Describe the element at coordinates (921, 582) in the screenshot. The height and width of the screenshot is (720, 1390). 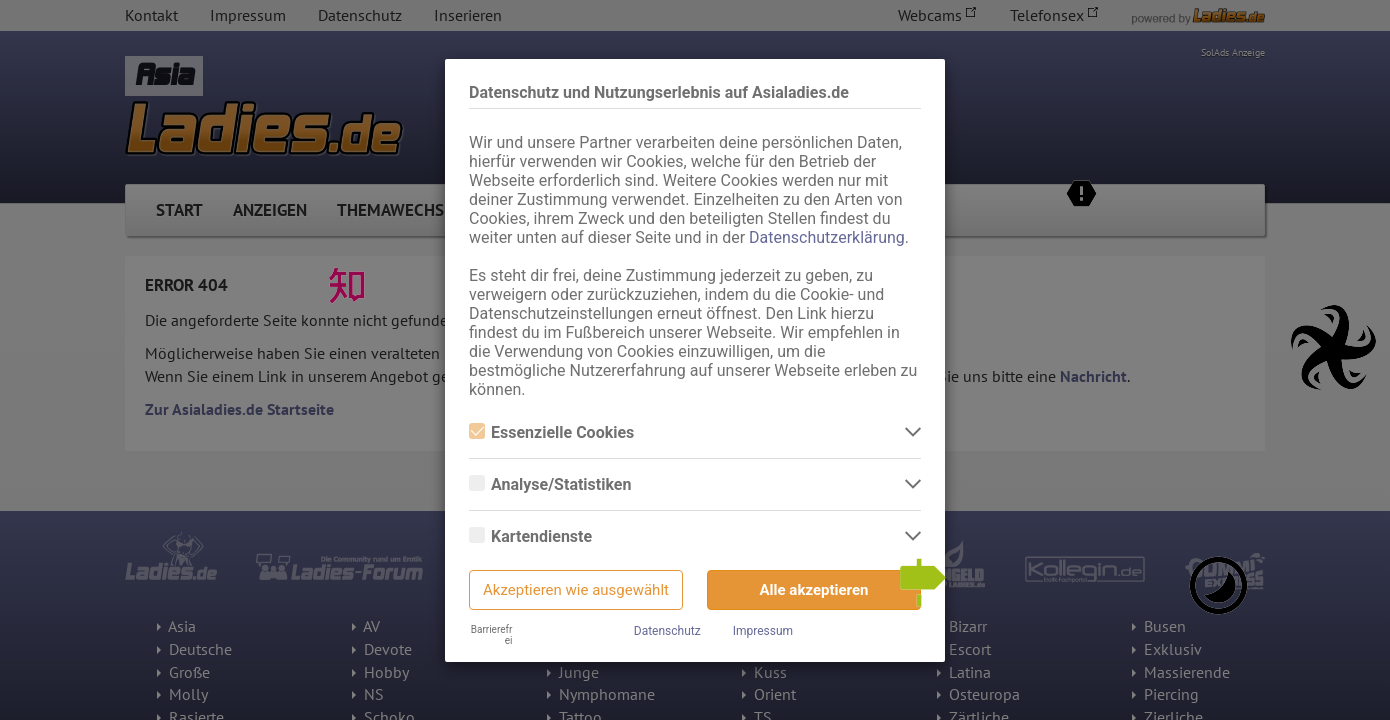
I see `get directions or navigate to a destination` at that location.